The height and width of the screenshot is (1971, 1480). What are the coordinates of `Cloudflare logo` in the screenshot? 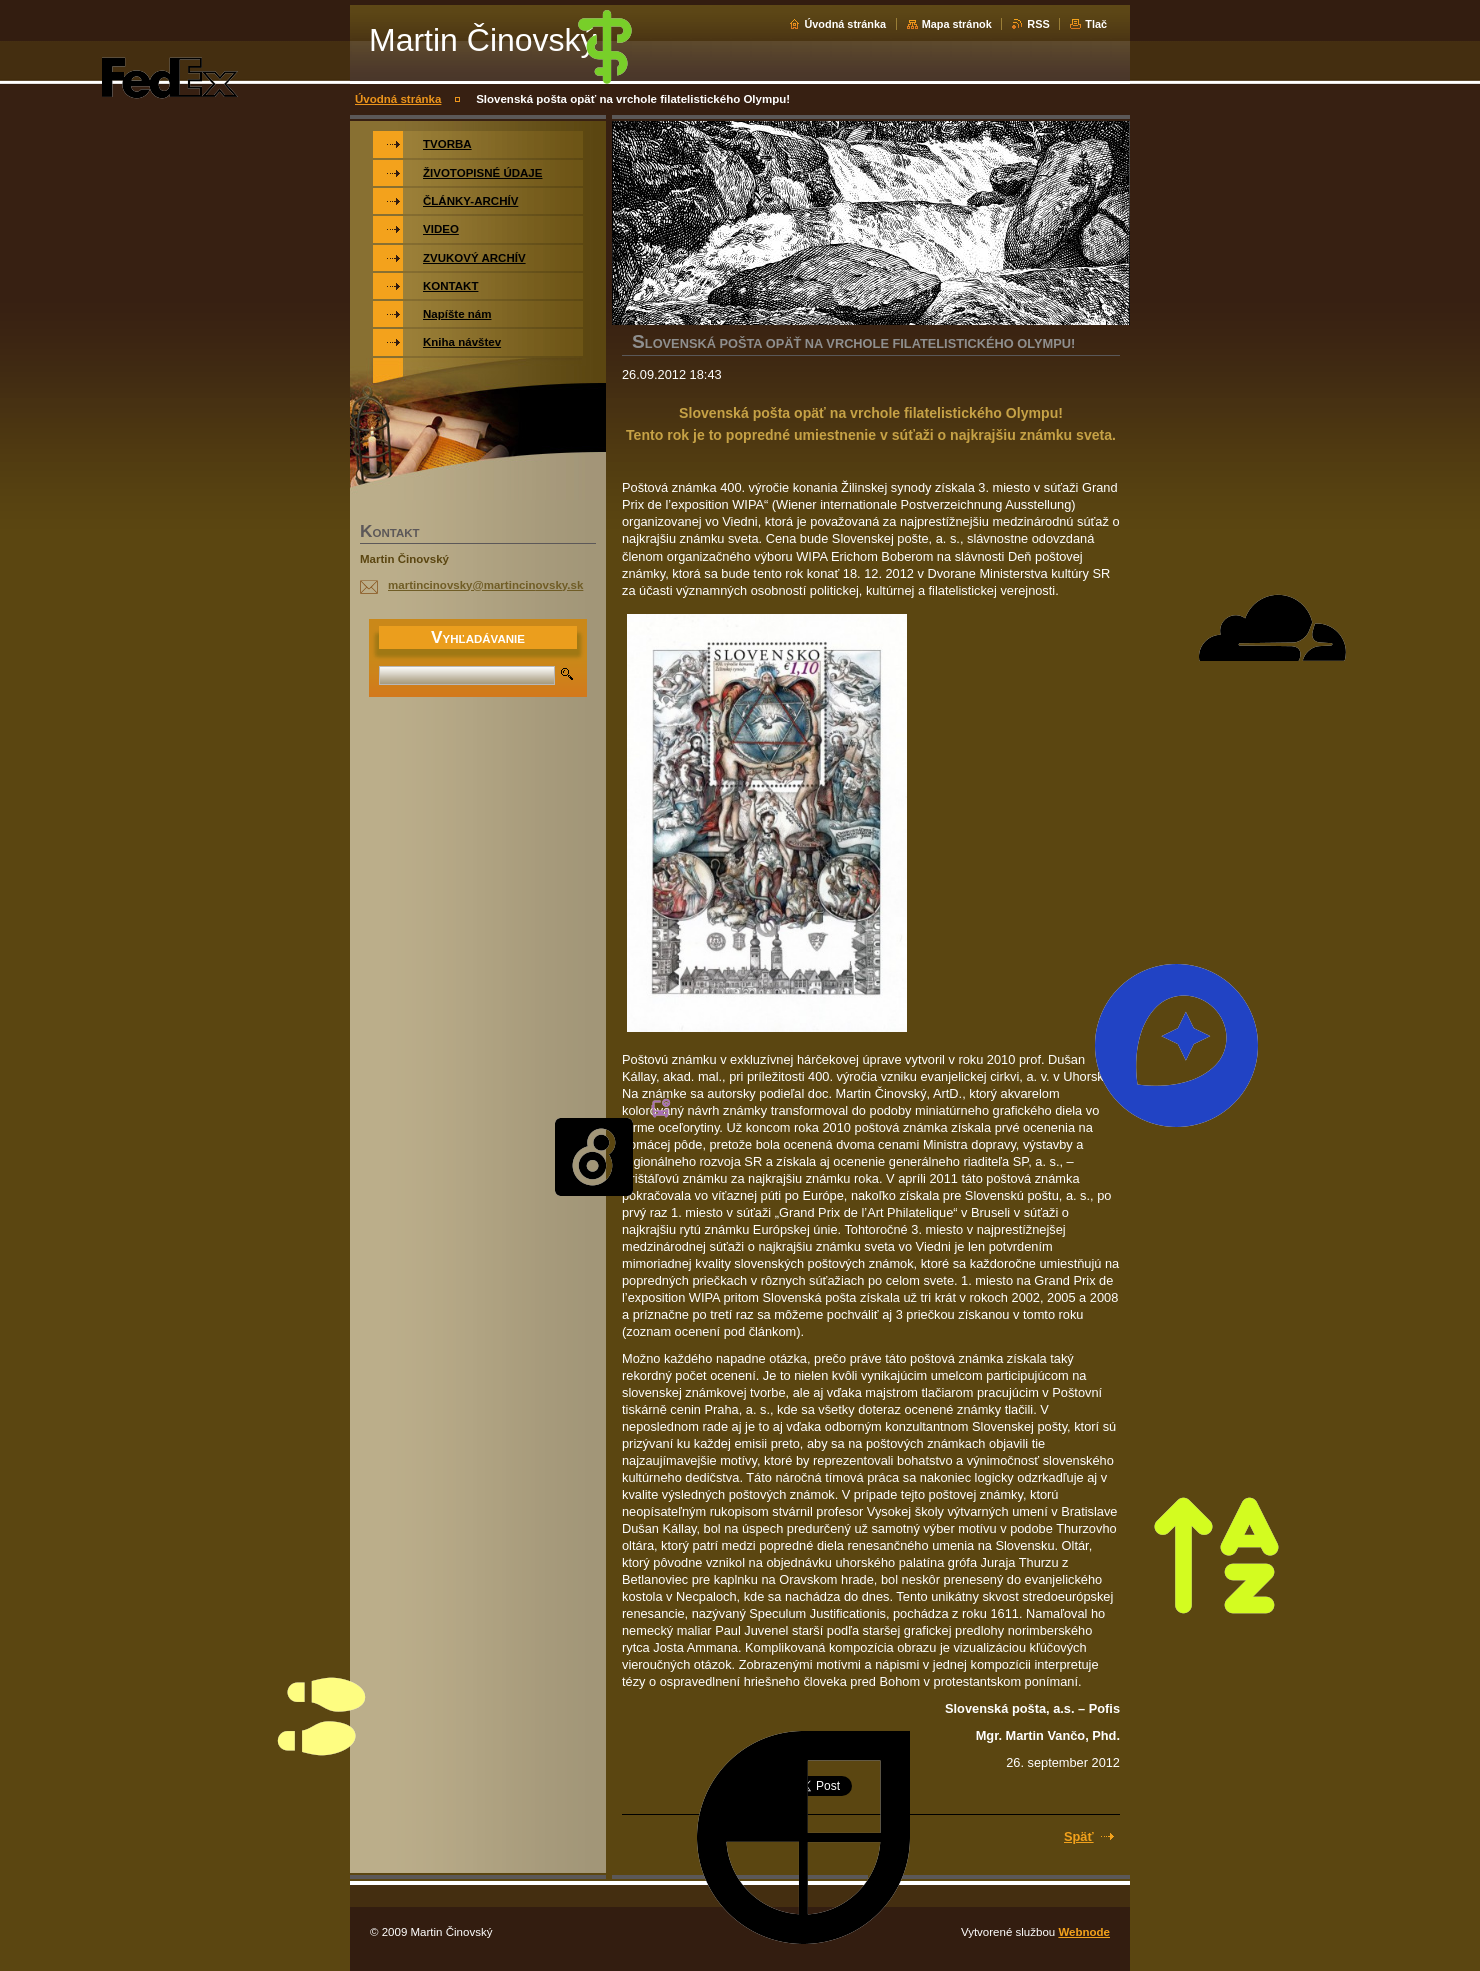 It's located at (1272, 631).